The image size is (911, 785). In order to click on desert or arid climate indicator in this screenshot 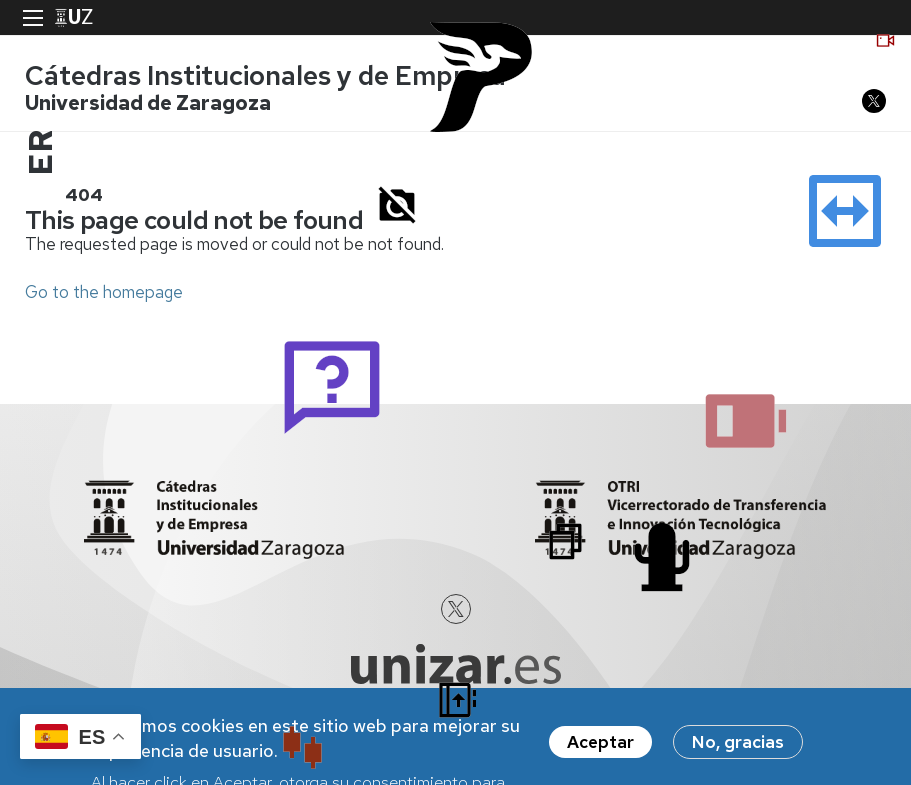, I will do `click(662, 557)`.